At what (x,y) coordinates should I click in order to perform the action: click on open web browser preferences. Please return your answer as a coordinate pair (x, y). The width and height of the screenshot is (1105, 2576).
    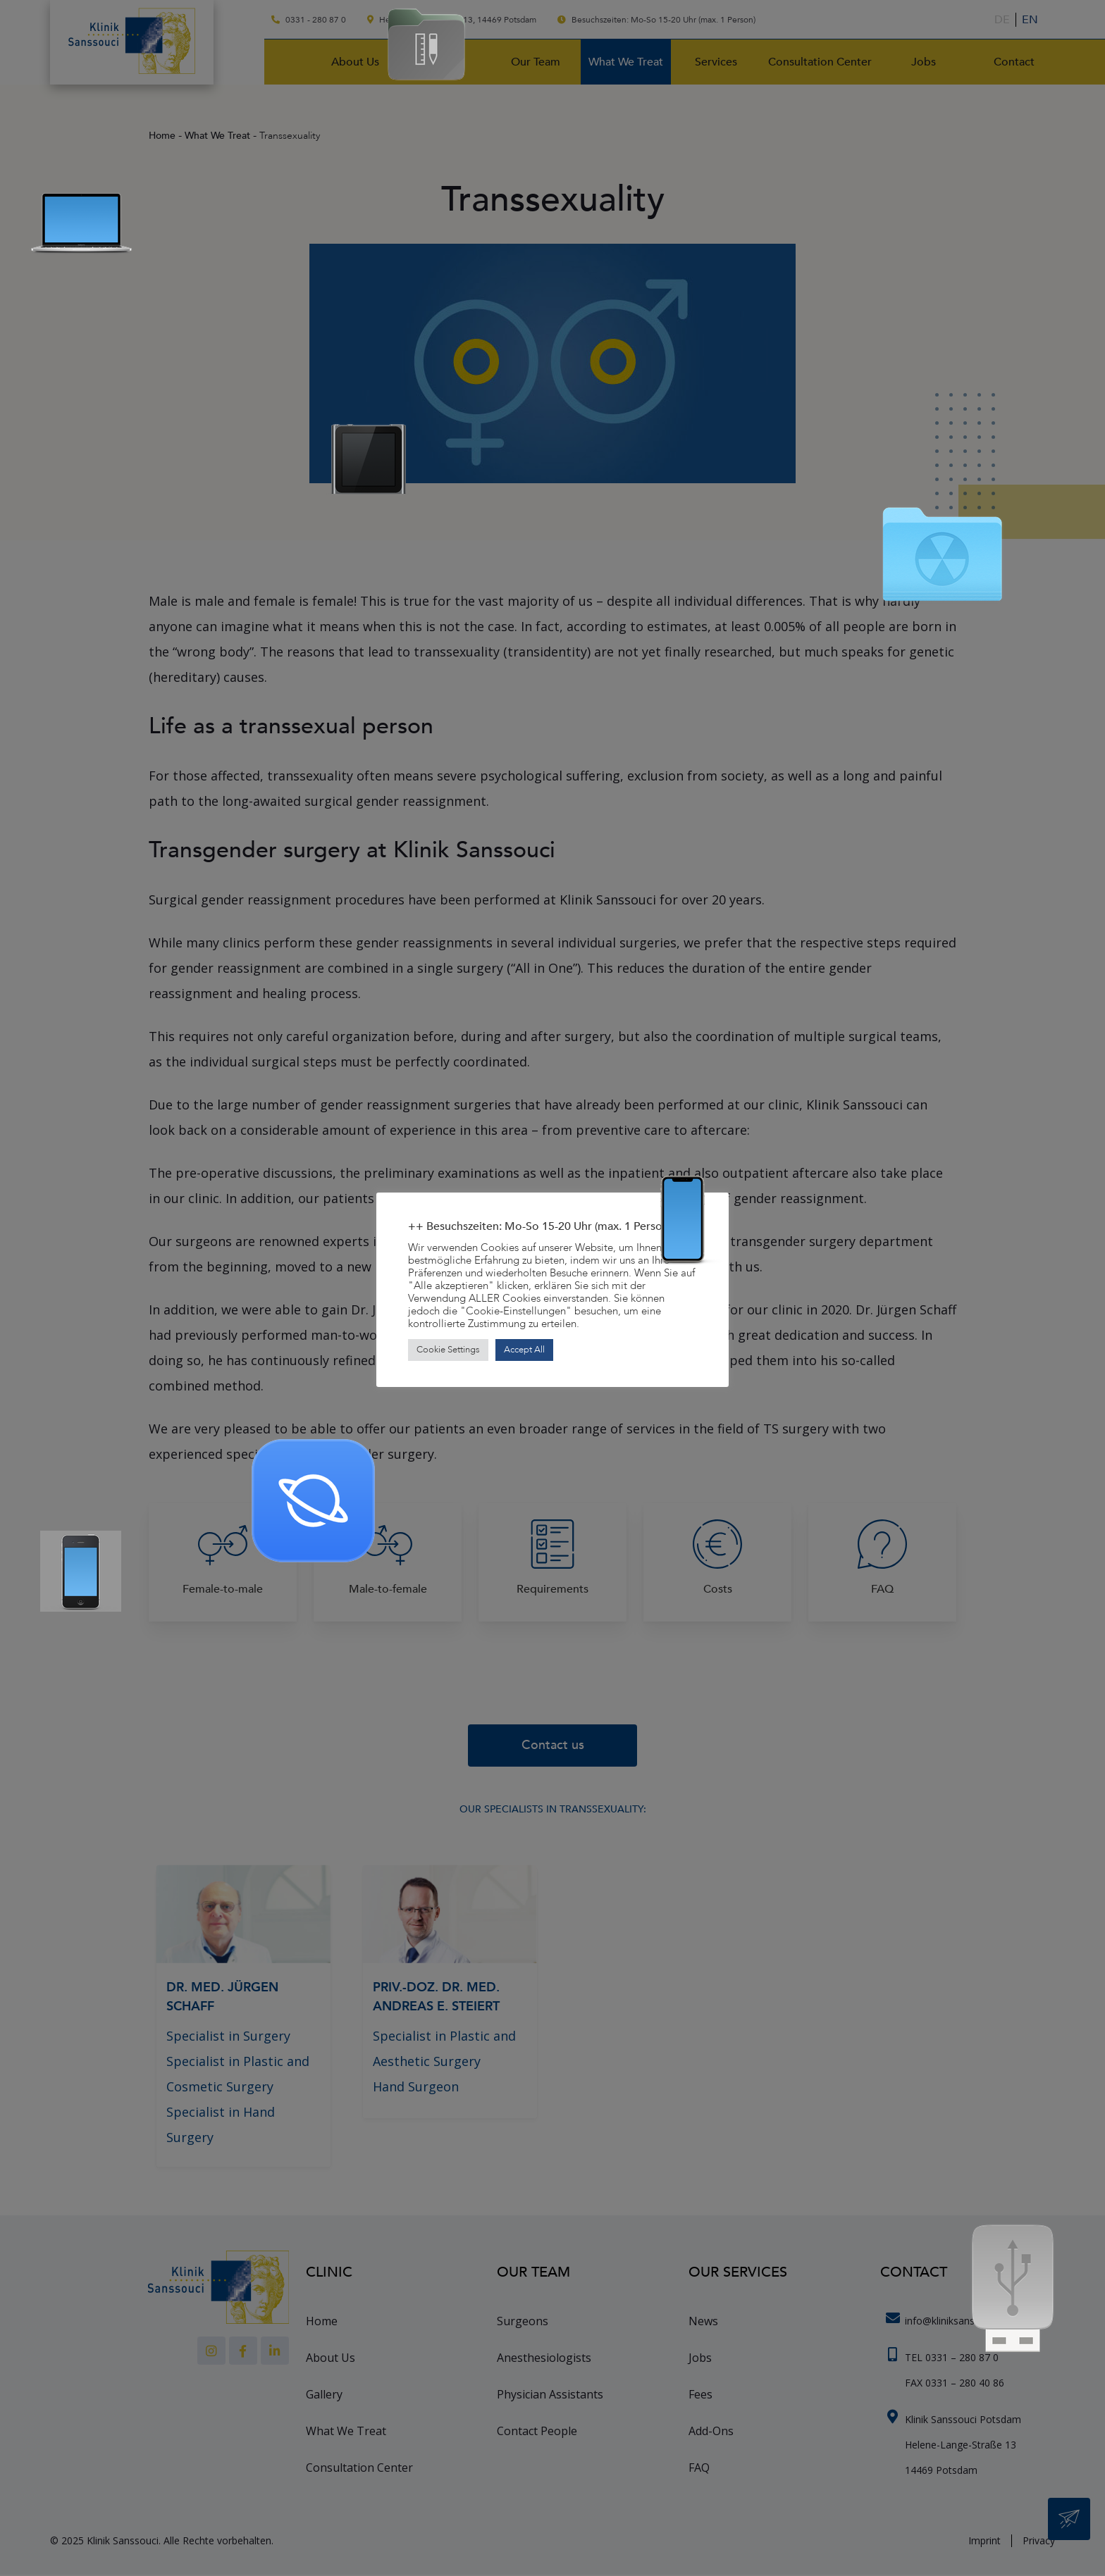
    Looking at the image, I should click on (313, 1502).